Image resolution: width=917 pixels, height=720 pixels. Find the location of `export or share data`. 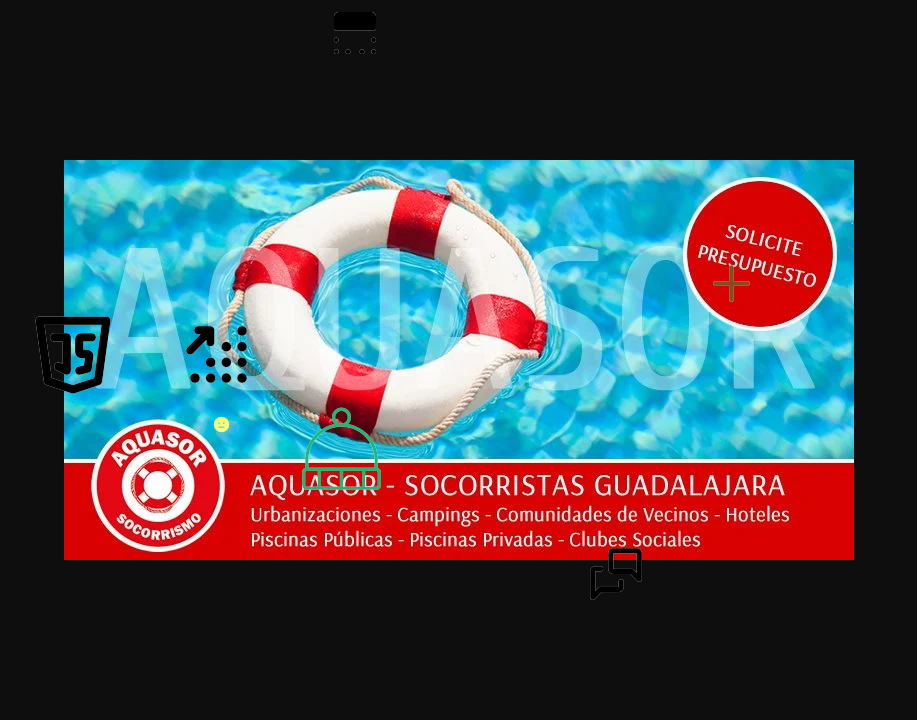

export or share data is located at coordinates (218, 354).